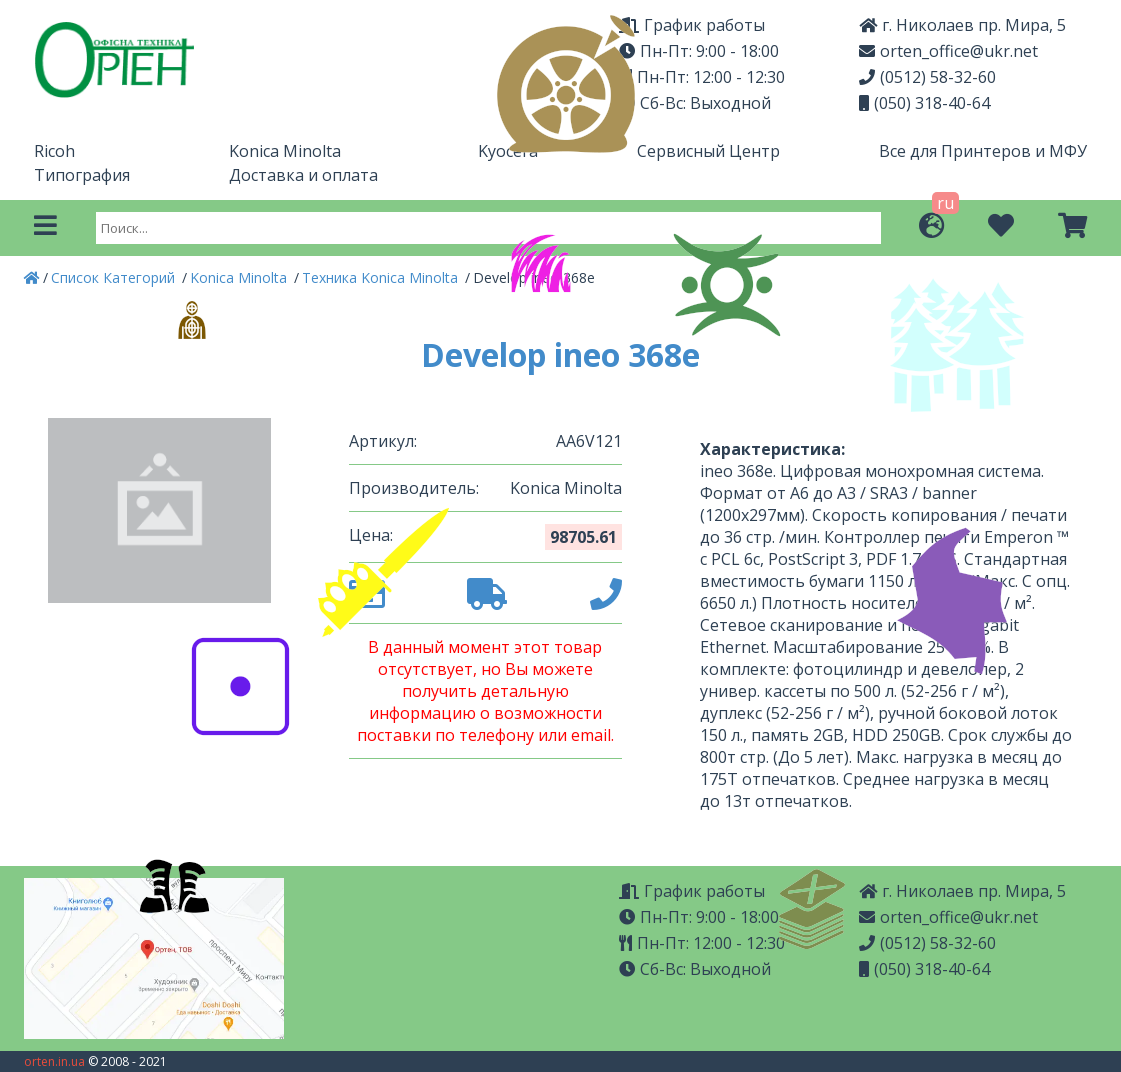  What do you see at coordinates (383, 572) in the screenshot?
I see `equip a trench knife weapon` at bounding box center [383, 572].